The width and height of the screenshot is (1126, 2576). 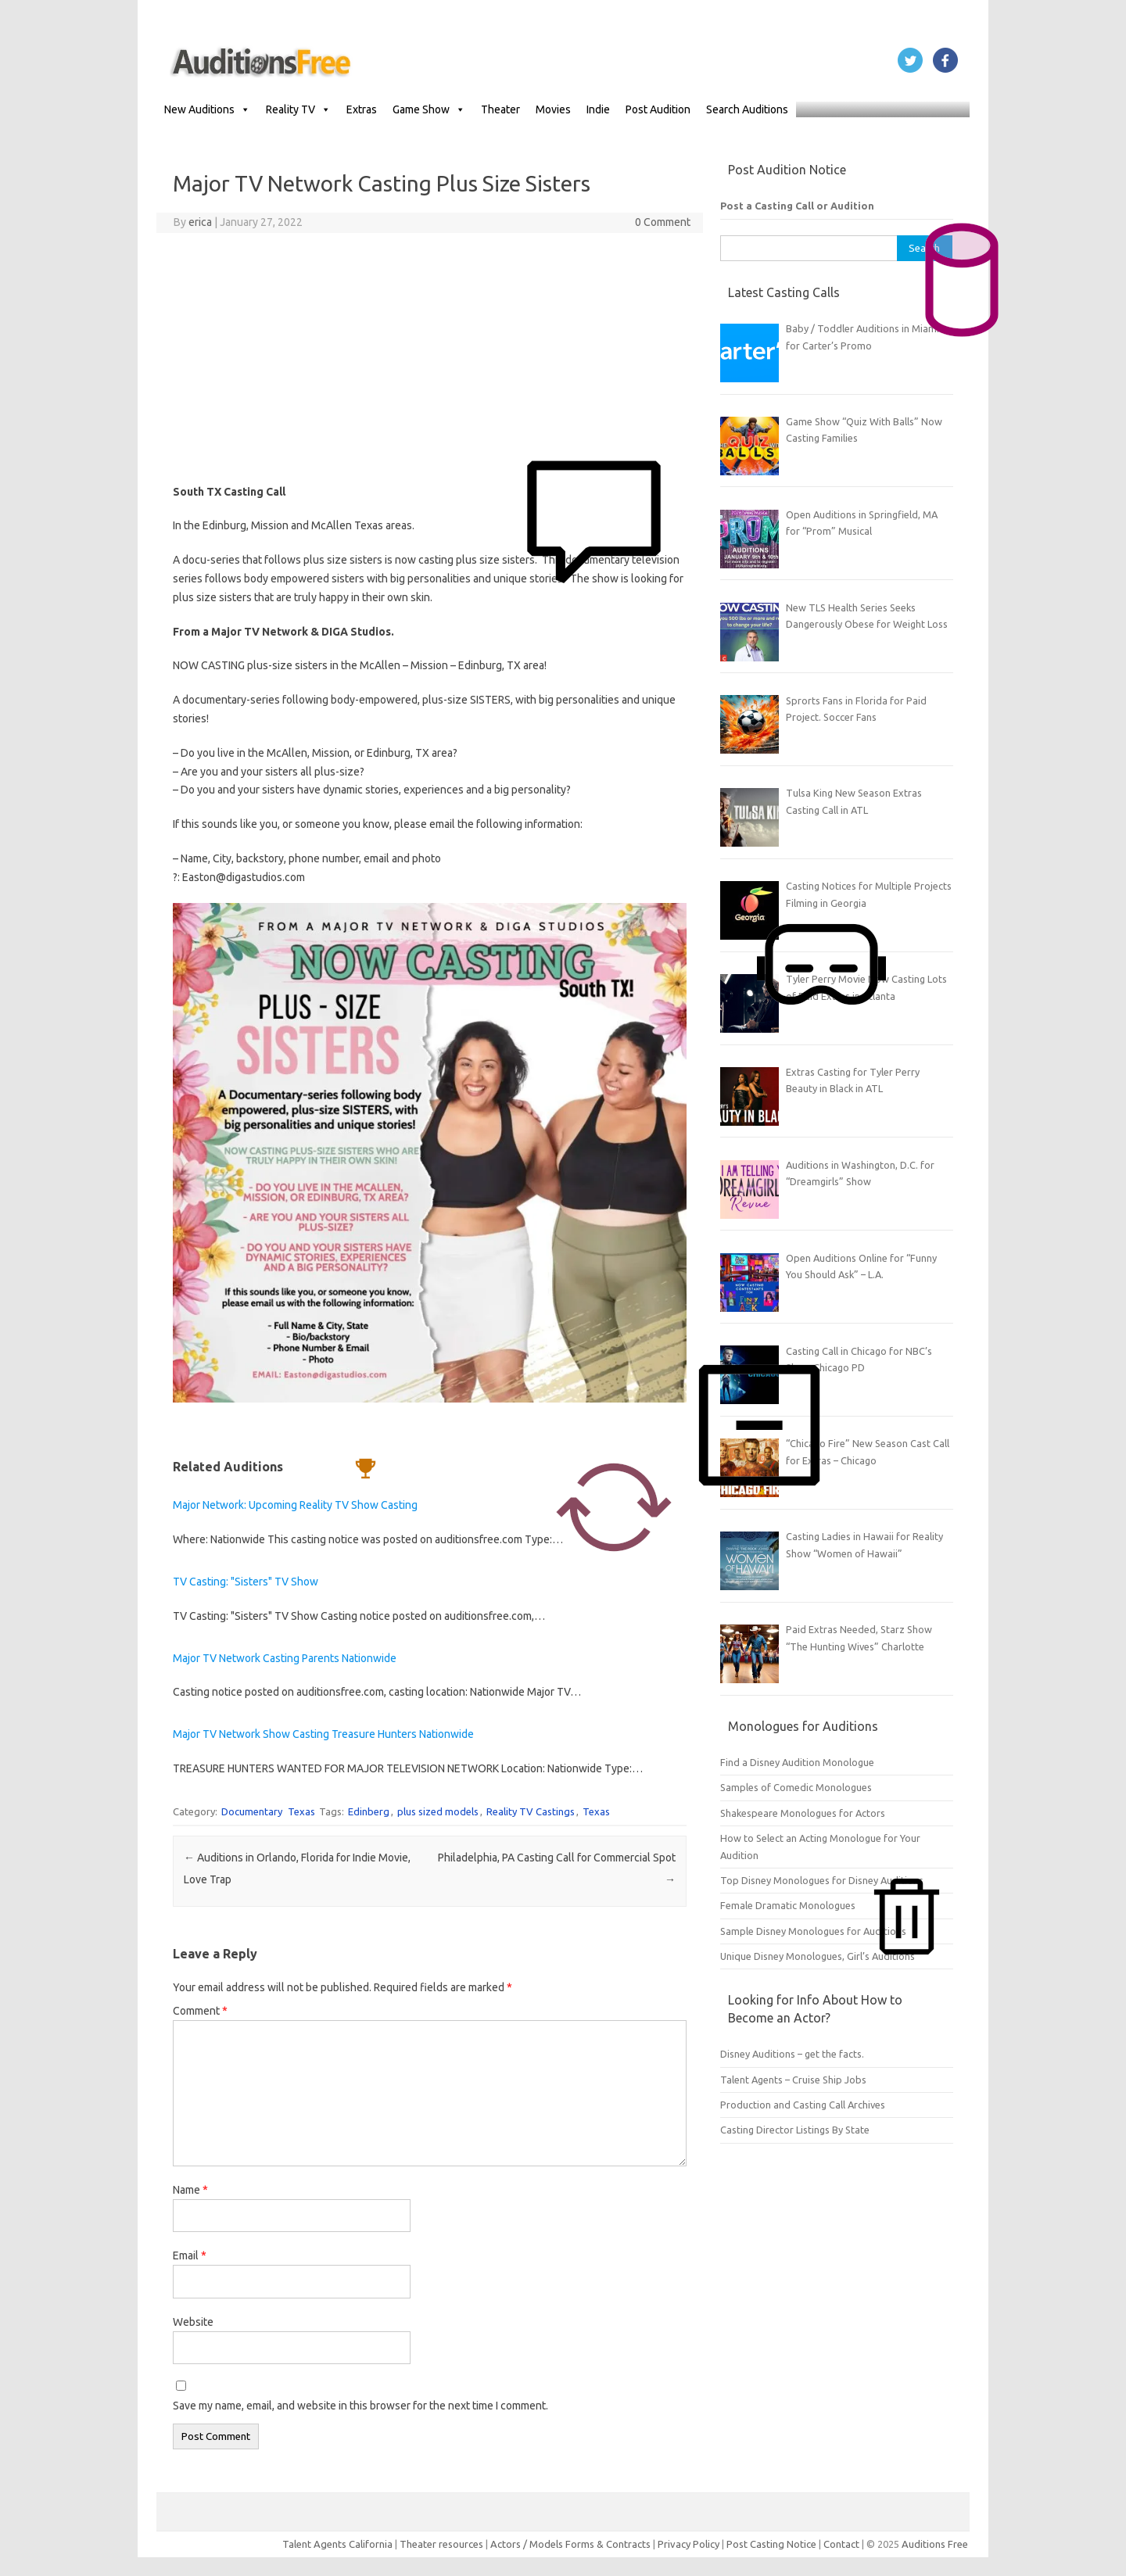 I want to click on open comments section, so click(x=593, y=518).